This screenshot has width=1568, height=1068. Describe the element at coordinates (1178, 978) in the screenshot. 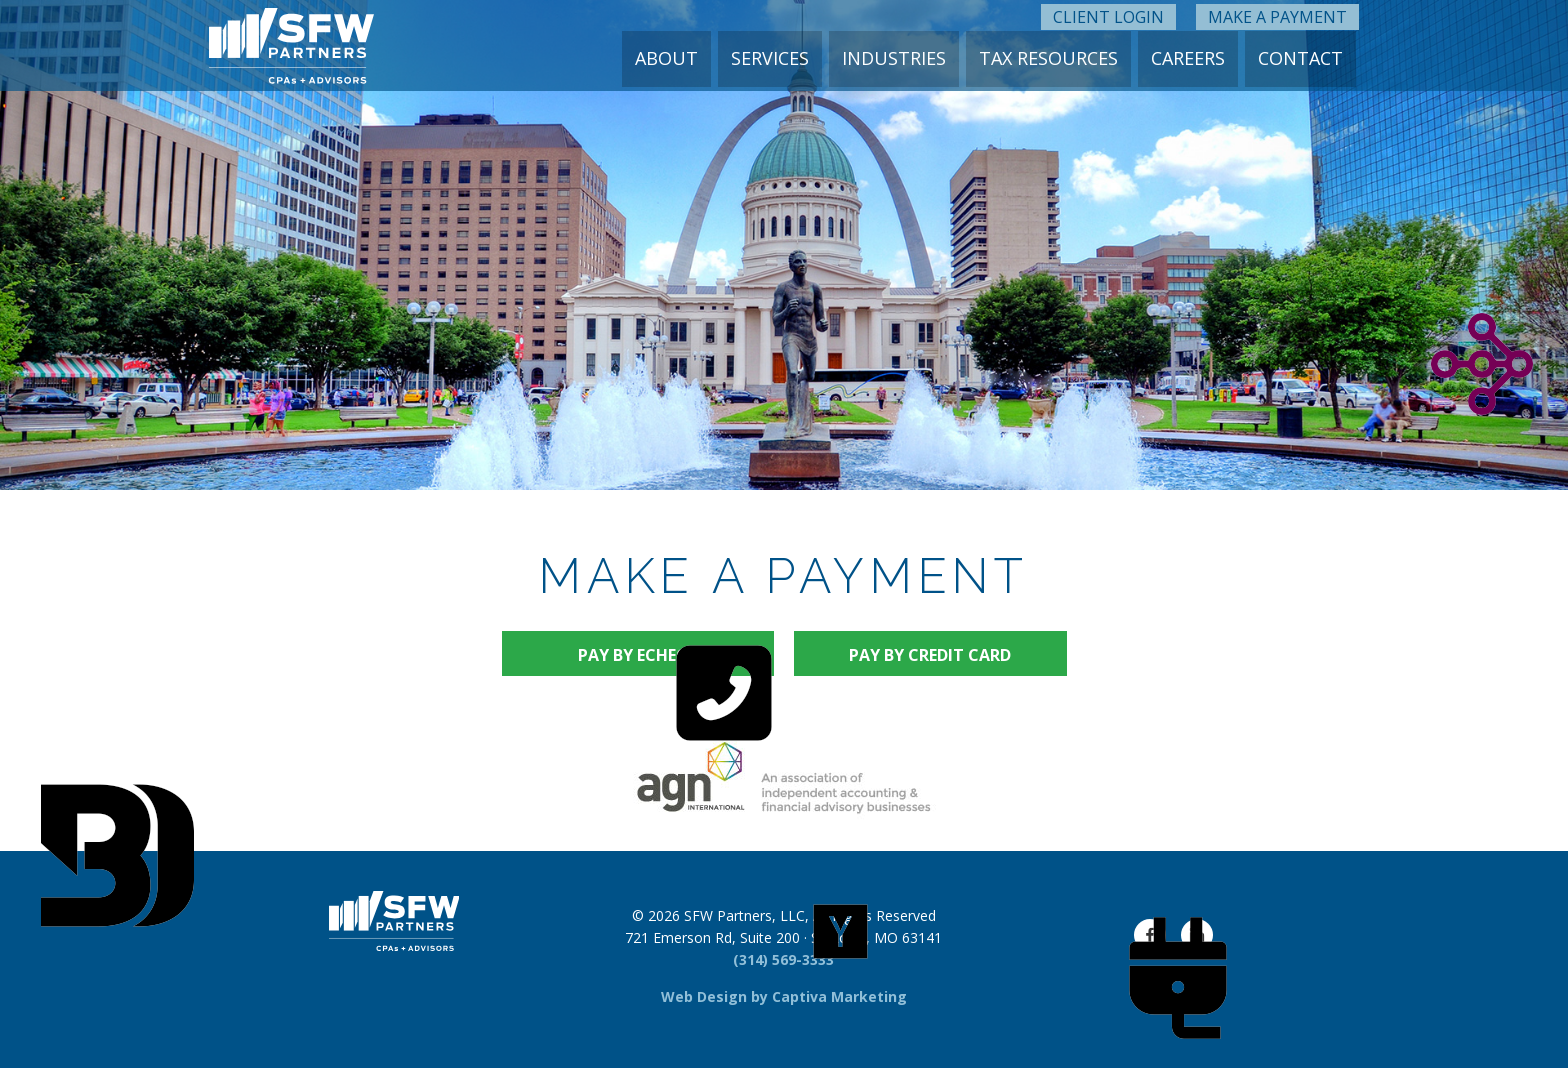

I see `connect to power source` at that location.